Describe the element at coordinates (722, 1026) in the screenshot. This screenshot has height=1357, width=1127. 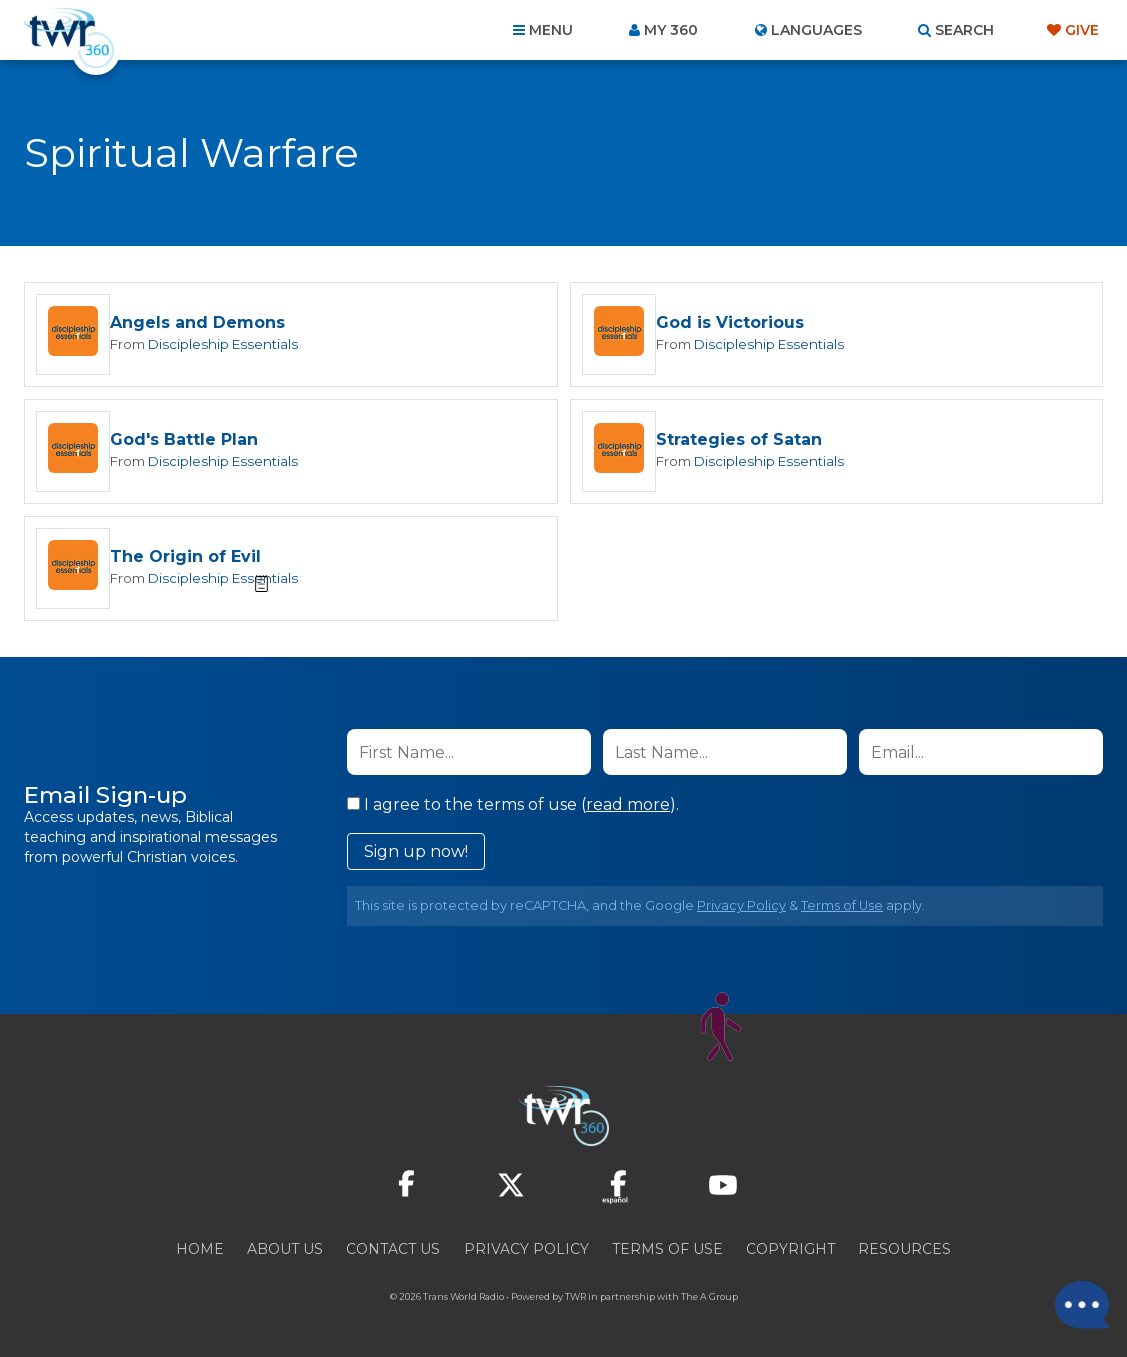
I see `get walking directions` at that location.